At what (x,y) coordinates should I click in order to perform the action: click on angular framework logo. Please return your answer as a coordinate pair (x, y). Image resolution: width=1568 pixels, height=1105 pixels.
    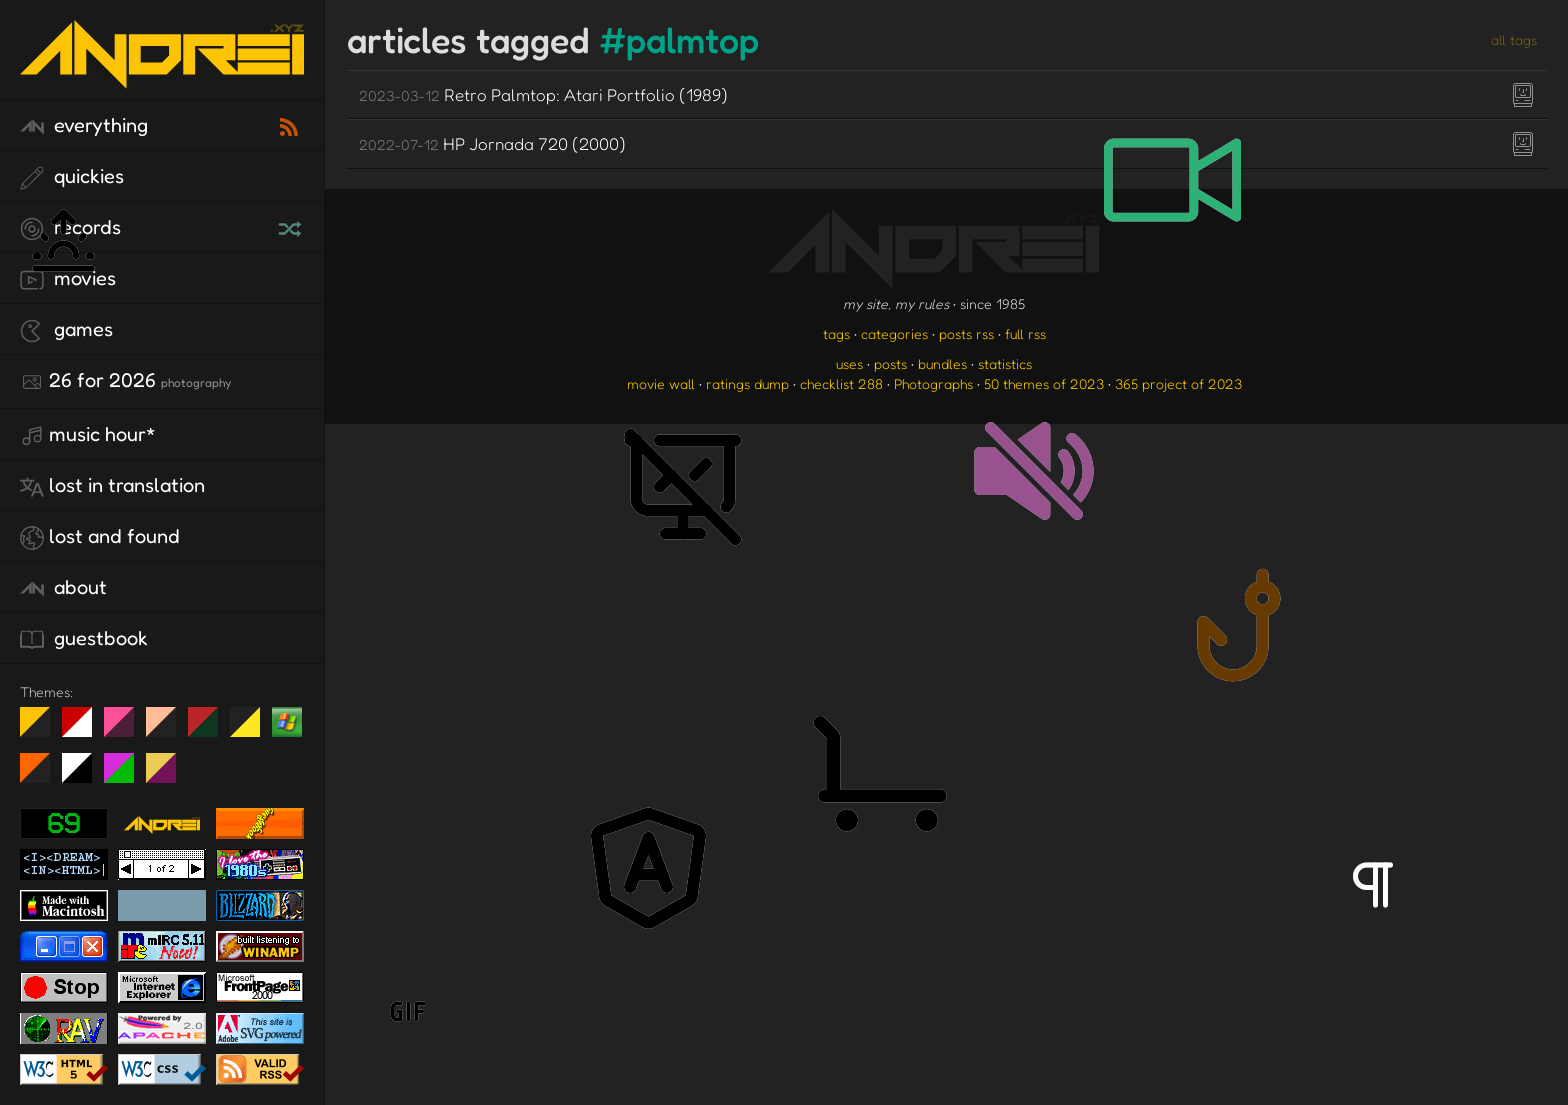
    Looking at the image, I should click on (648, 868).